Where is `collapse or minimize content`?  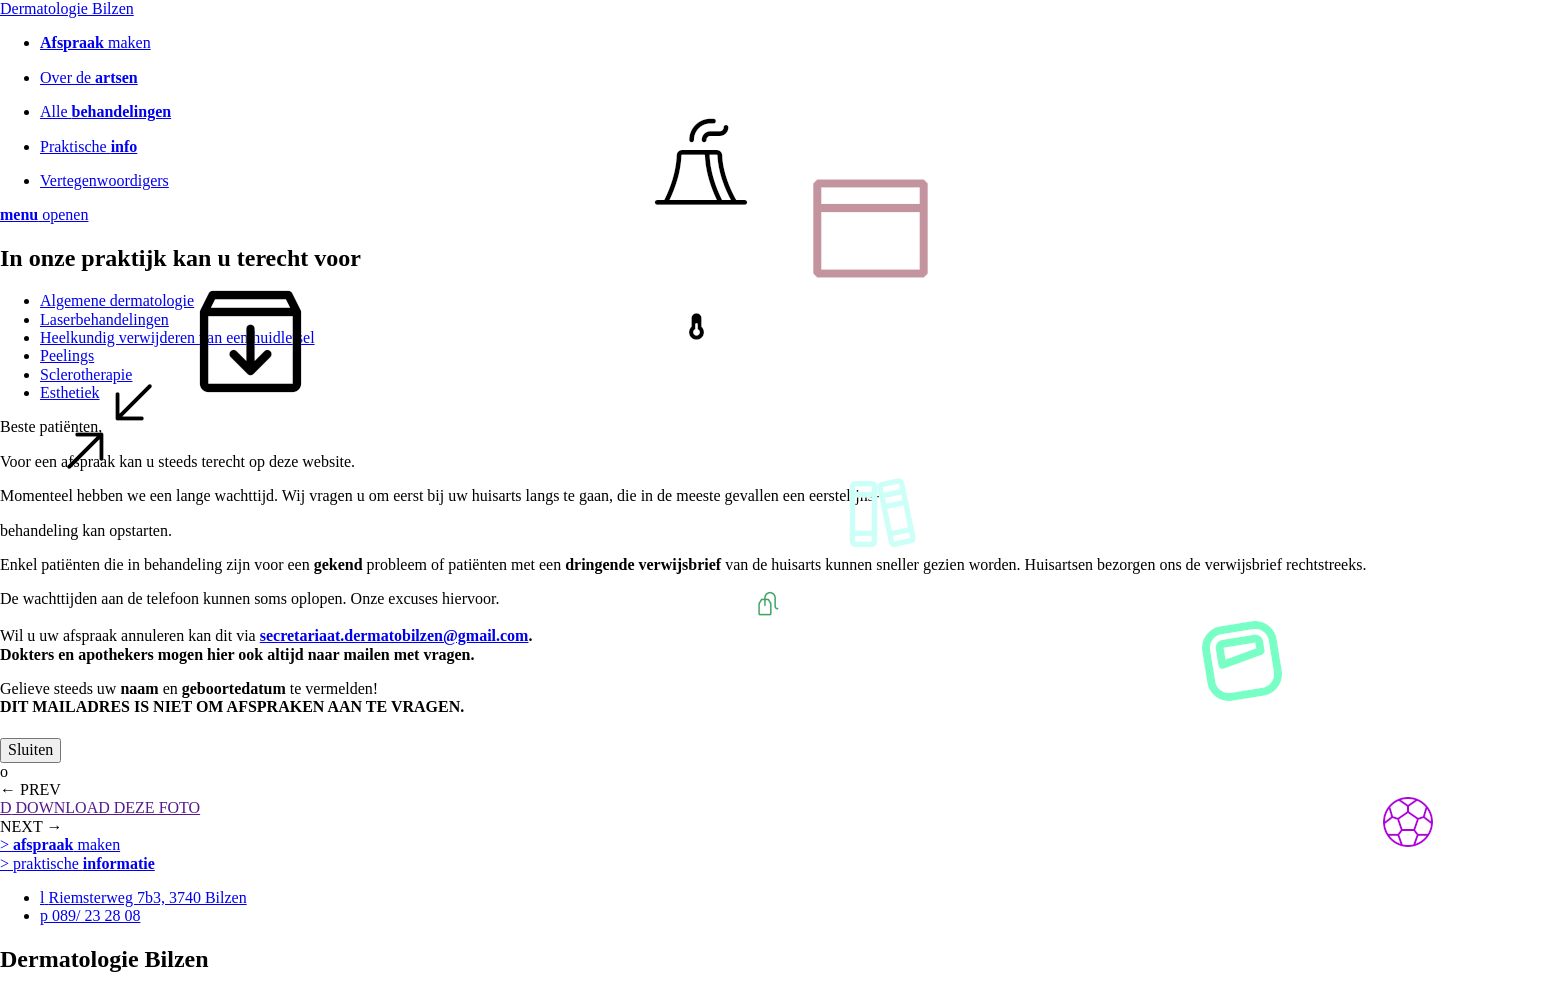
collapse or minimize content is located at coordinates (109, 426).